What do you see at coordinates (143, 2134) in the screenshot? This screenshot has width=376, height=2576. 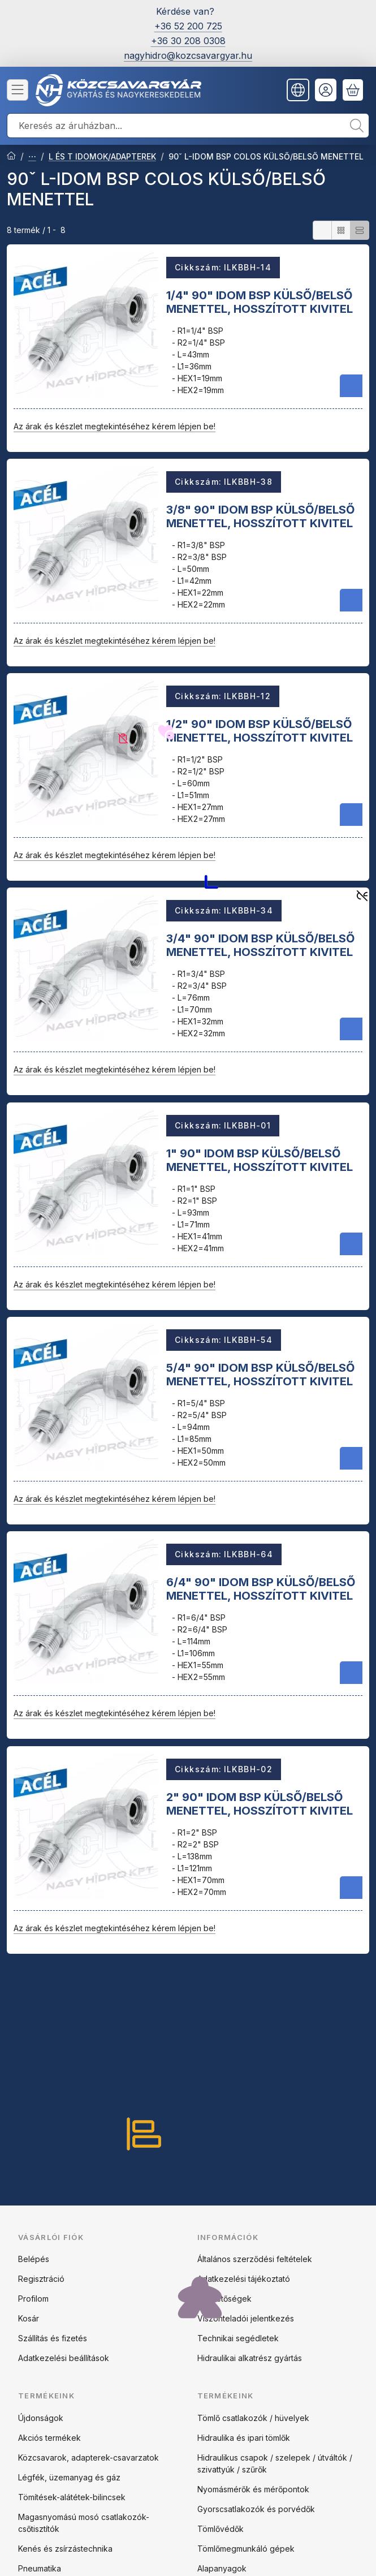 I see `align text to the left` at bounding box center [143, 2134].